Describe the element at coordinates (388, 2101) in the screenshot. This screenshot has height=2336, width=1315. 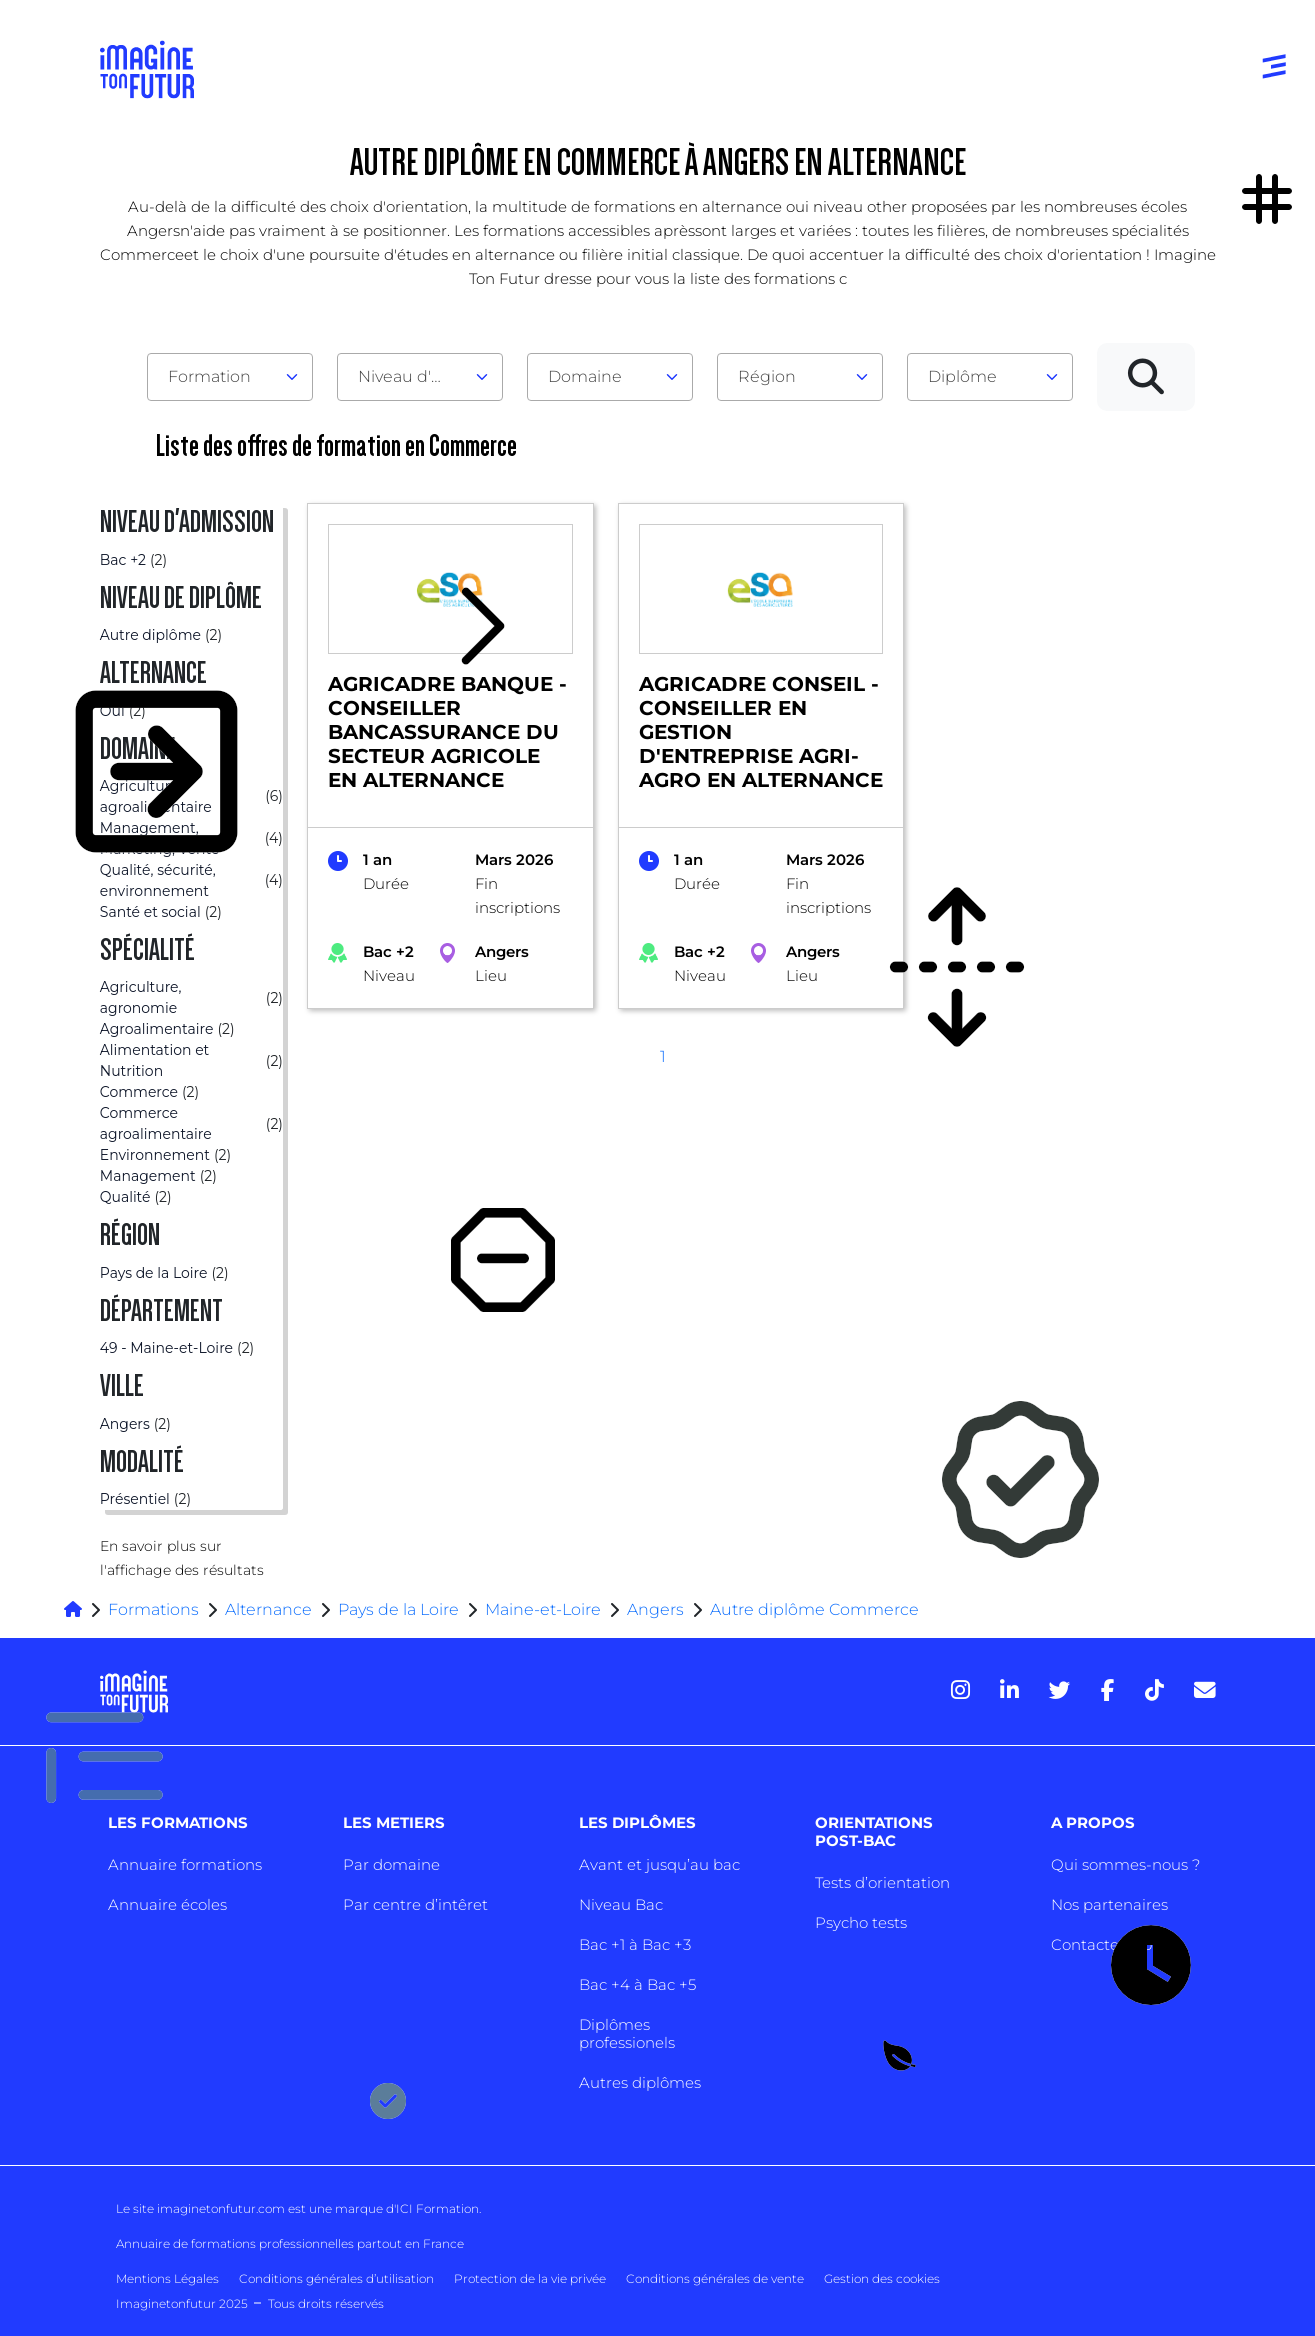
I see `indicates successful completion or confirmation` at that location.